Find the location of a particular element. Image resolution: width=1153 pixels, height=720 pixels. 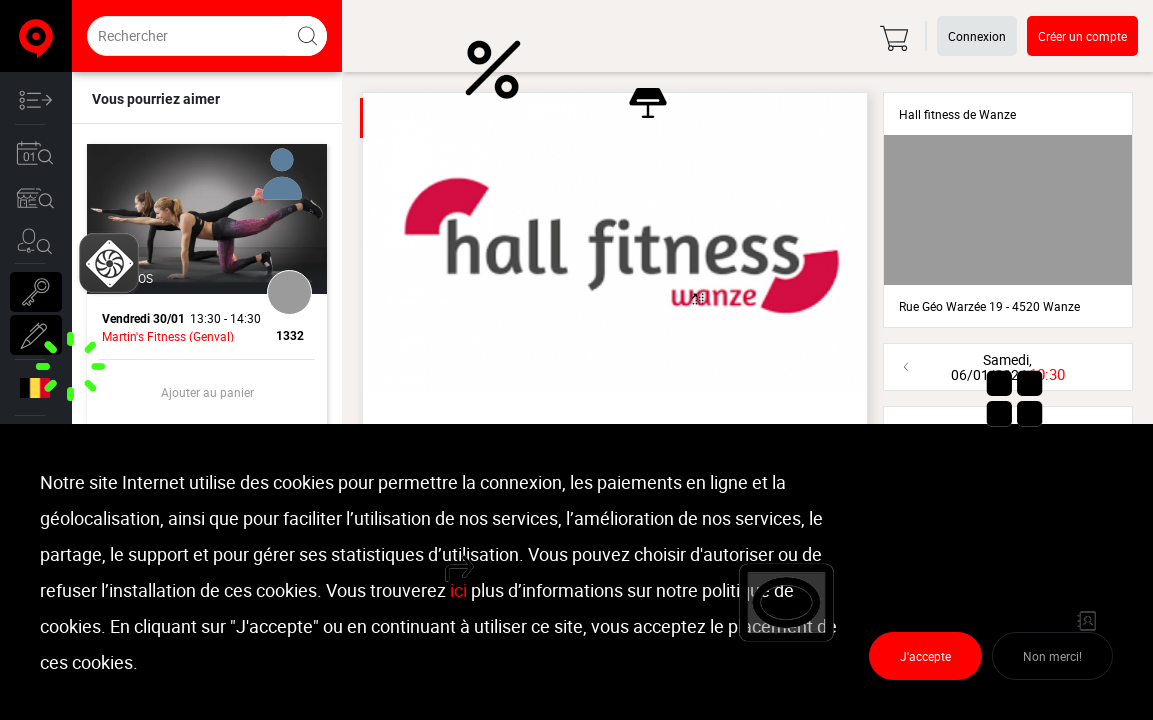

view discount or sale information is located at coordinates (493, 68).